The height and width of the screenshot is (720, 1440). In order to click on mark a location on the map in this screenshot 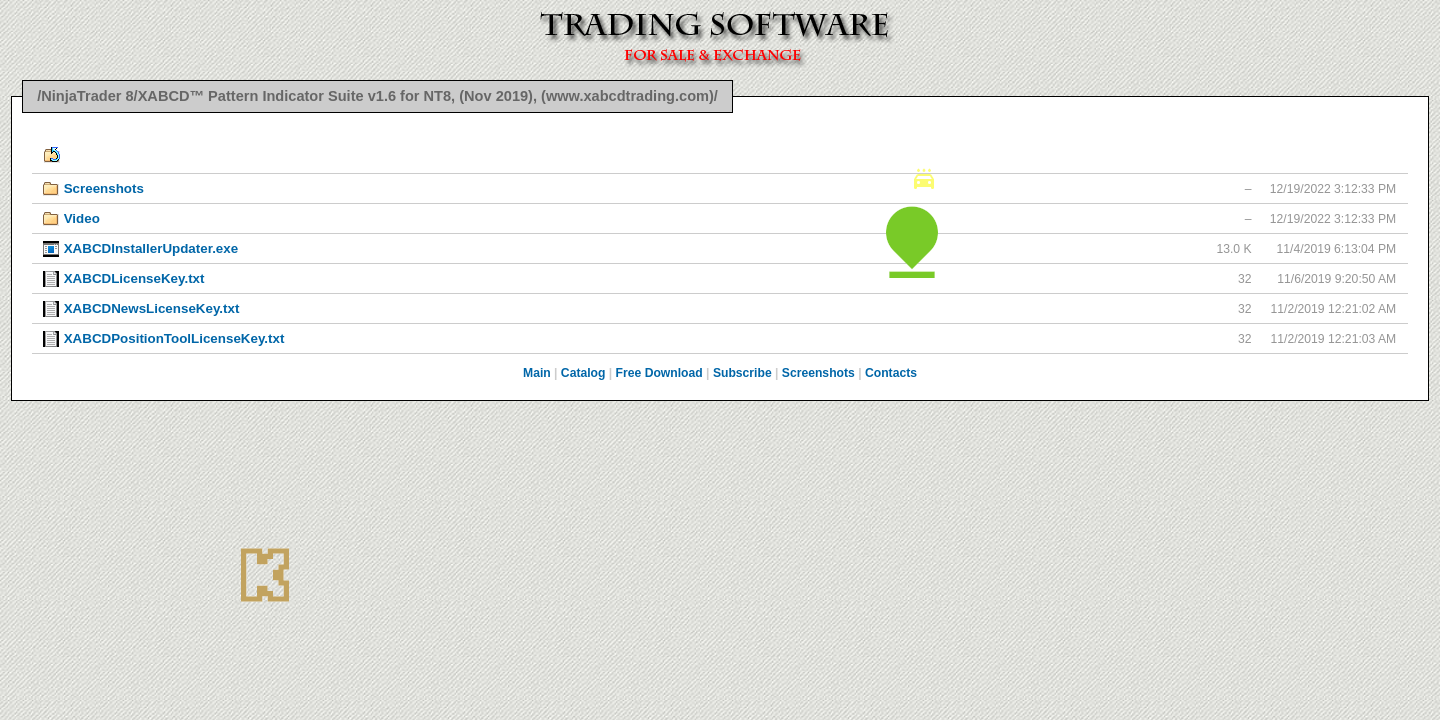, I will do `click(912, 239)`.